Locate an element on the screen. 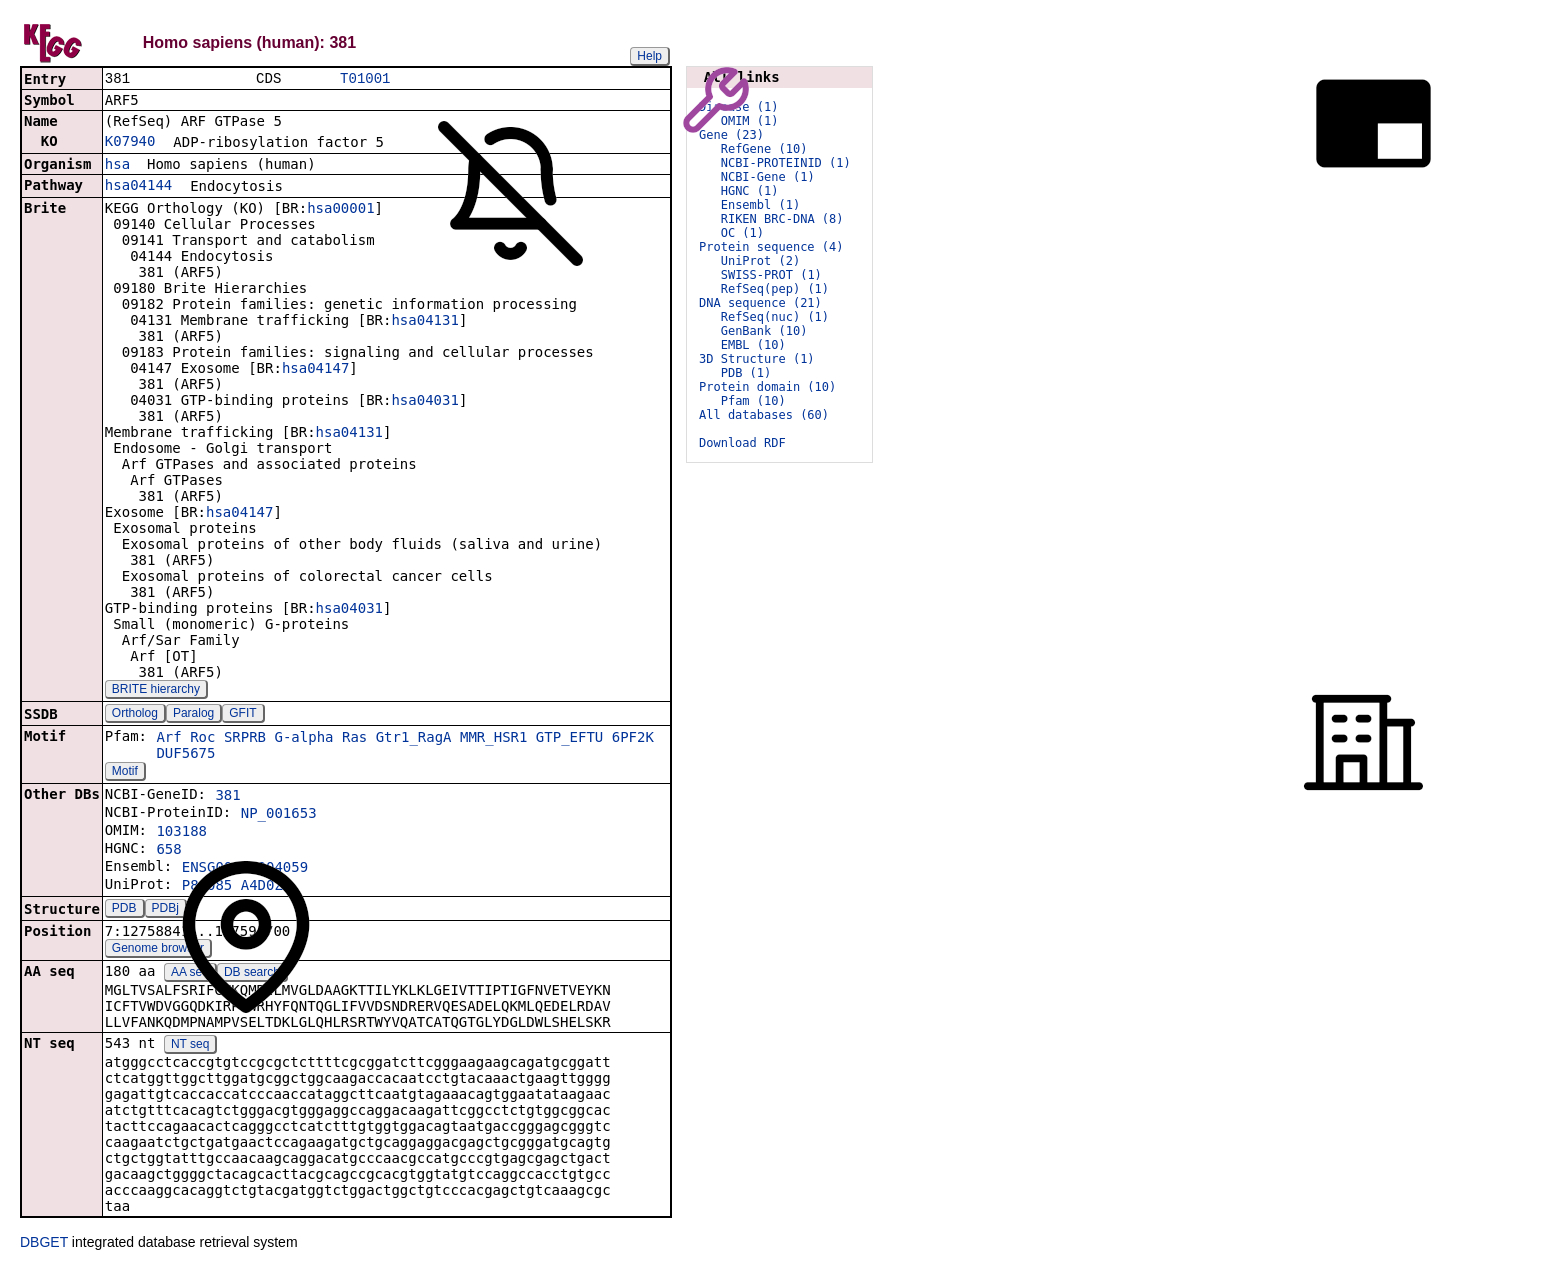 Image resolution: width=1561 pixels, height=1272 pixels. view office or workplace location is located at coordinates (1359, 742).